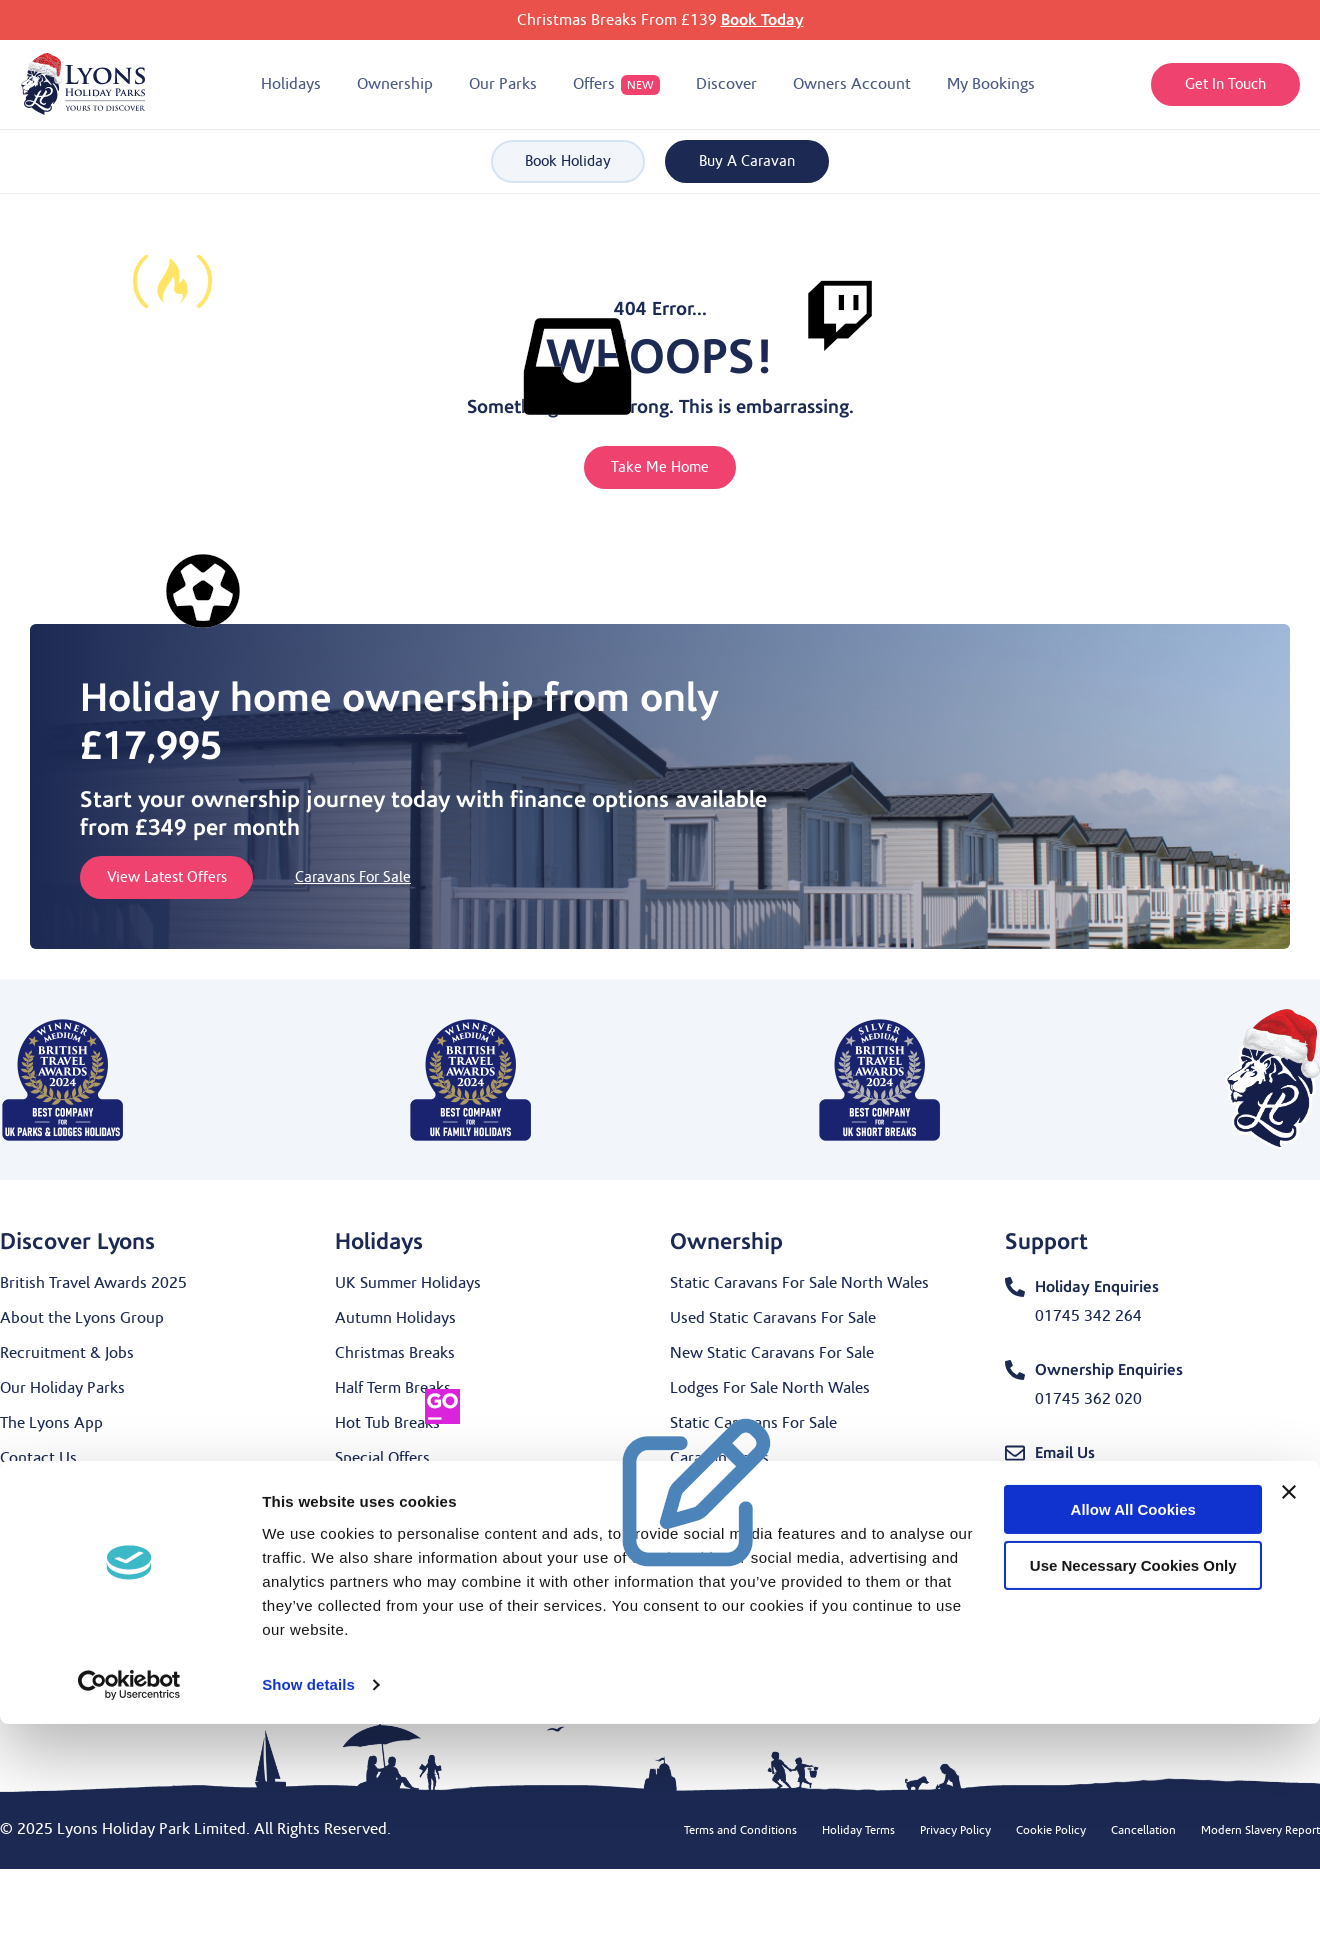 The height and width of the screenshot is (1935, 1320). Describe the element at coordinates (172, 281) in the screenshot. I see `freeCodeCamp logo` at that location.